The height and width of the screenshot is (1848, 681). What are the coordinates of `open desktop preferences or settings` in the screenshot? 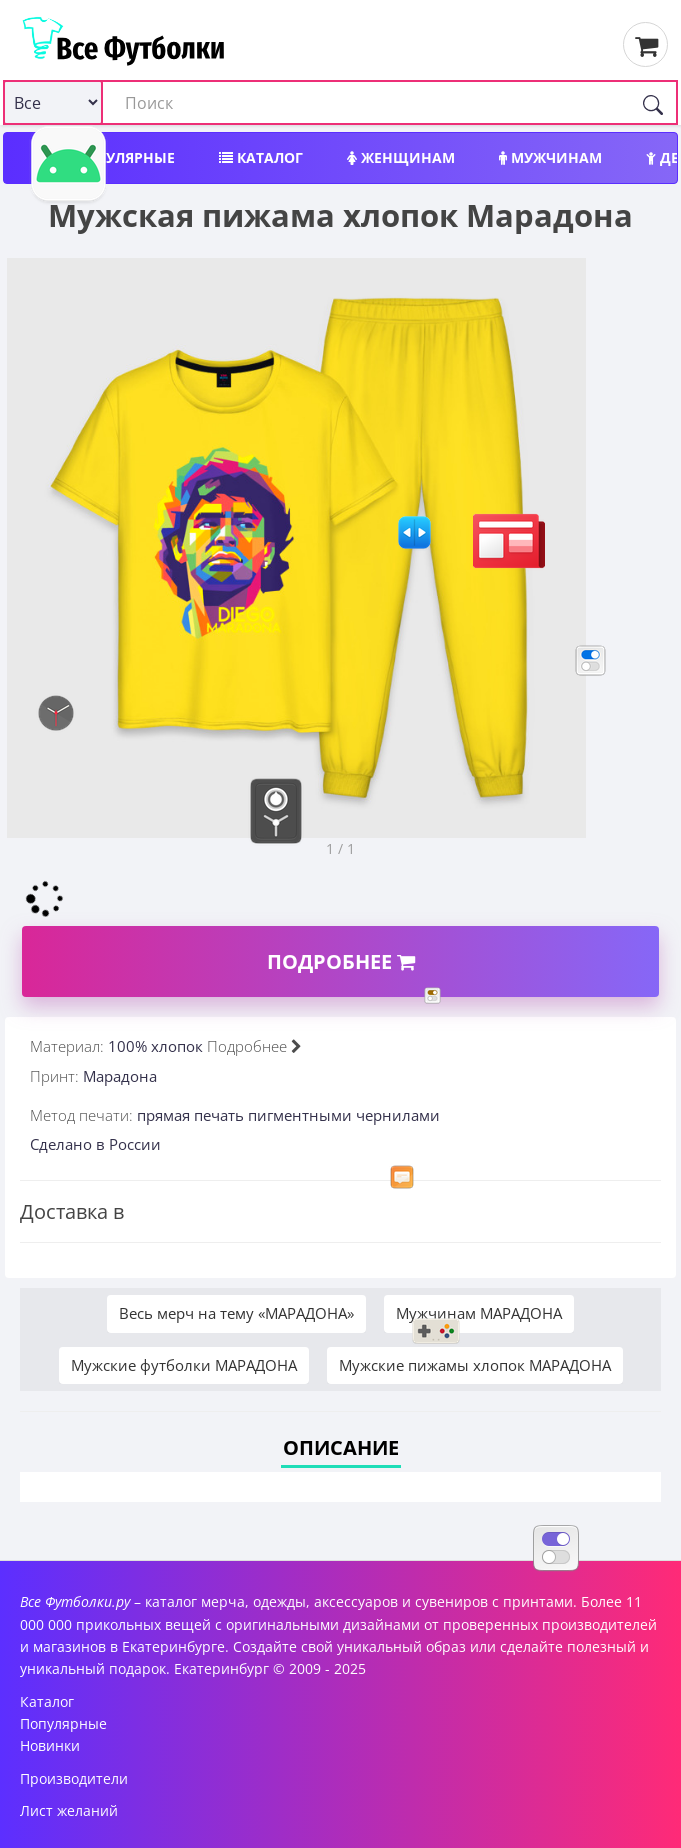 It's located at (556, 1548).